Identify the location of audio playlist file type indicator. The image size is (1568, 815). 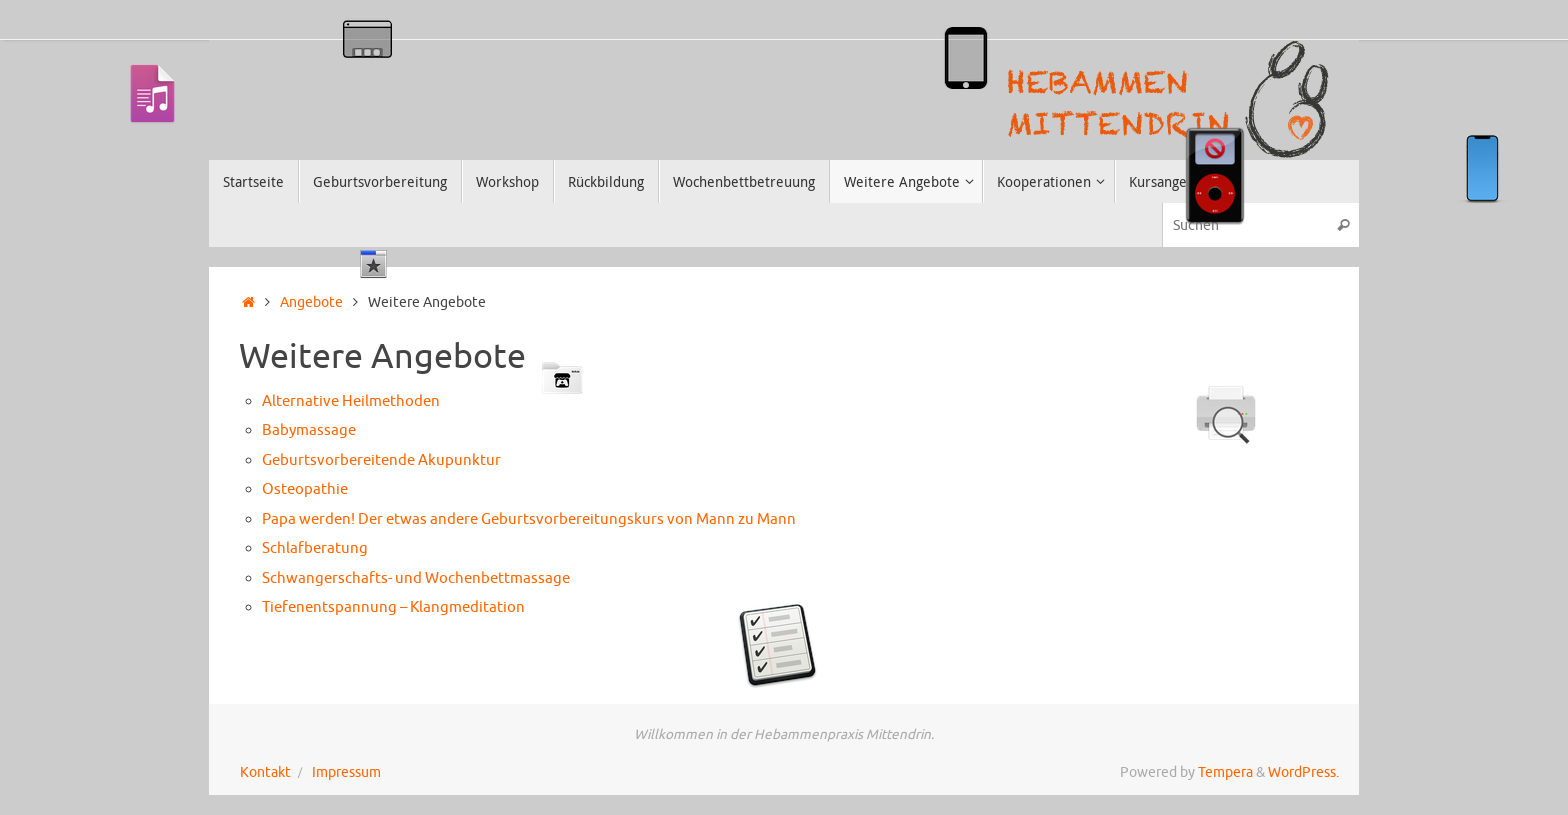
(152, 93).